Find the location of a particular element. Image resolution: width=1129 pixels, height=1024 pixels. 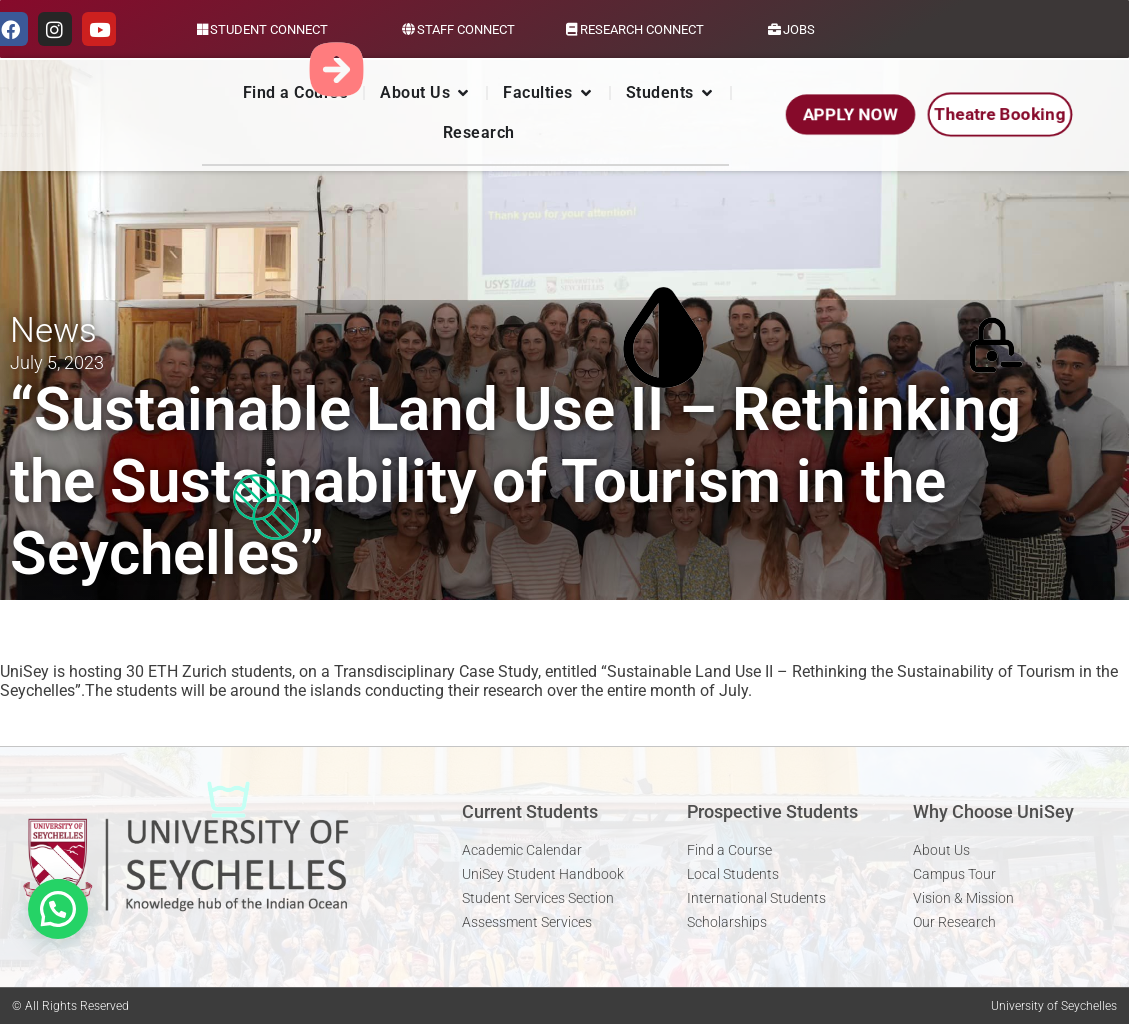

remove a security restriction is located at coordinates (992, 345).